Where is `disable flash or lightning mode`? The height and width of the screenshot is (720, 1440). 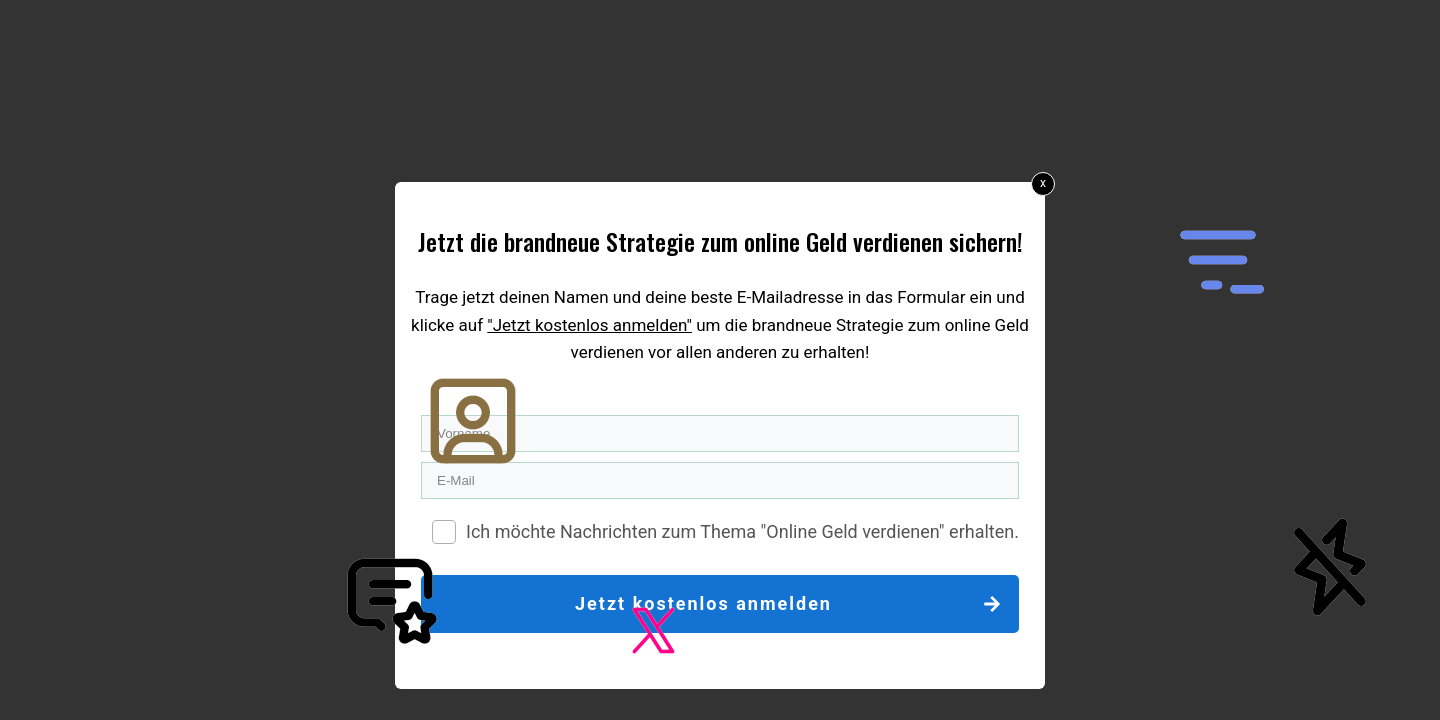
disable flash or lightning mode is located at coordinates (1330, 567).